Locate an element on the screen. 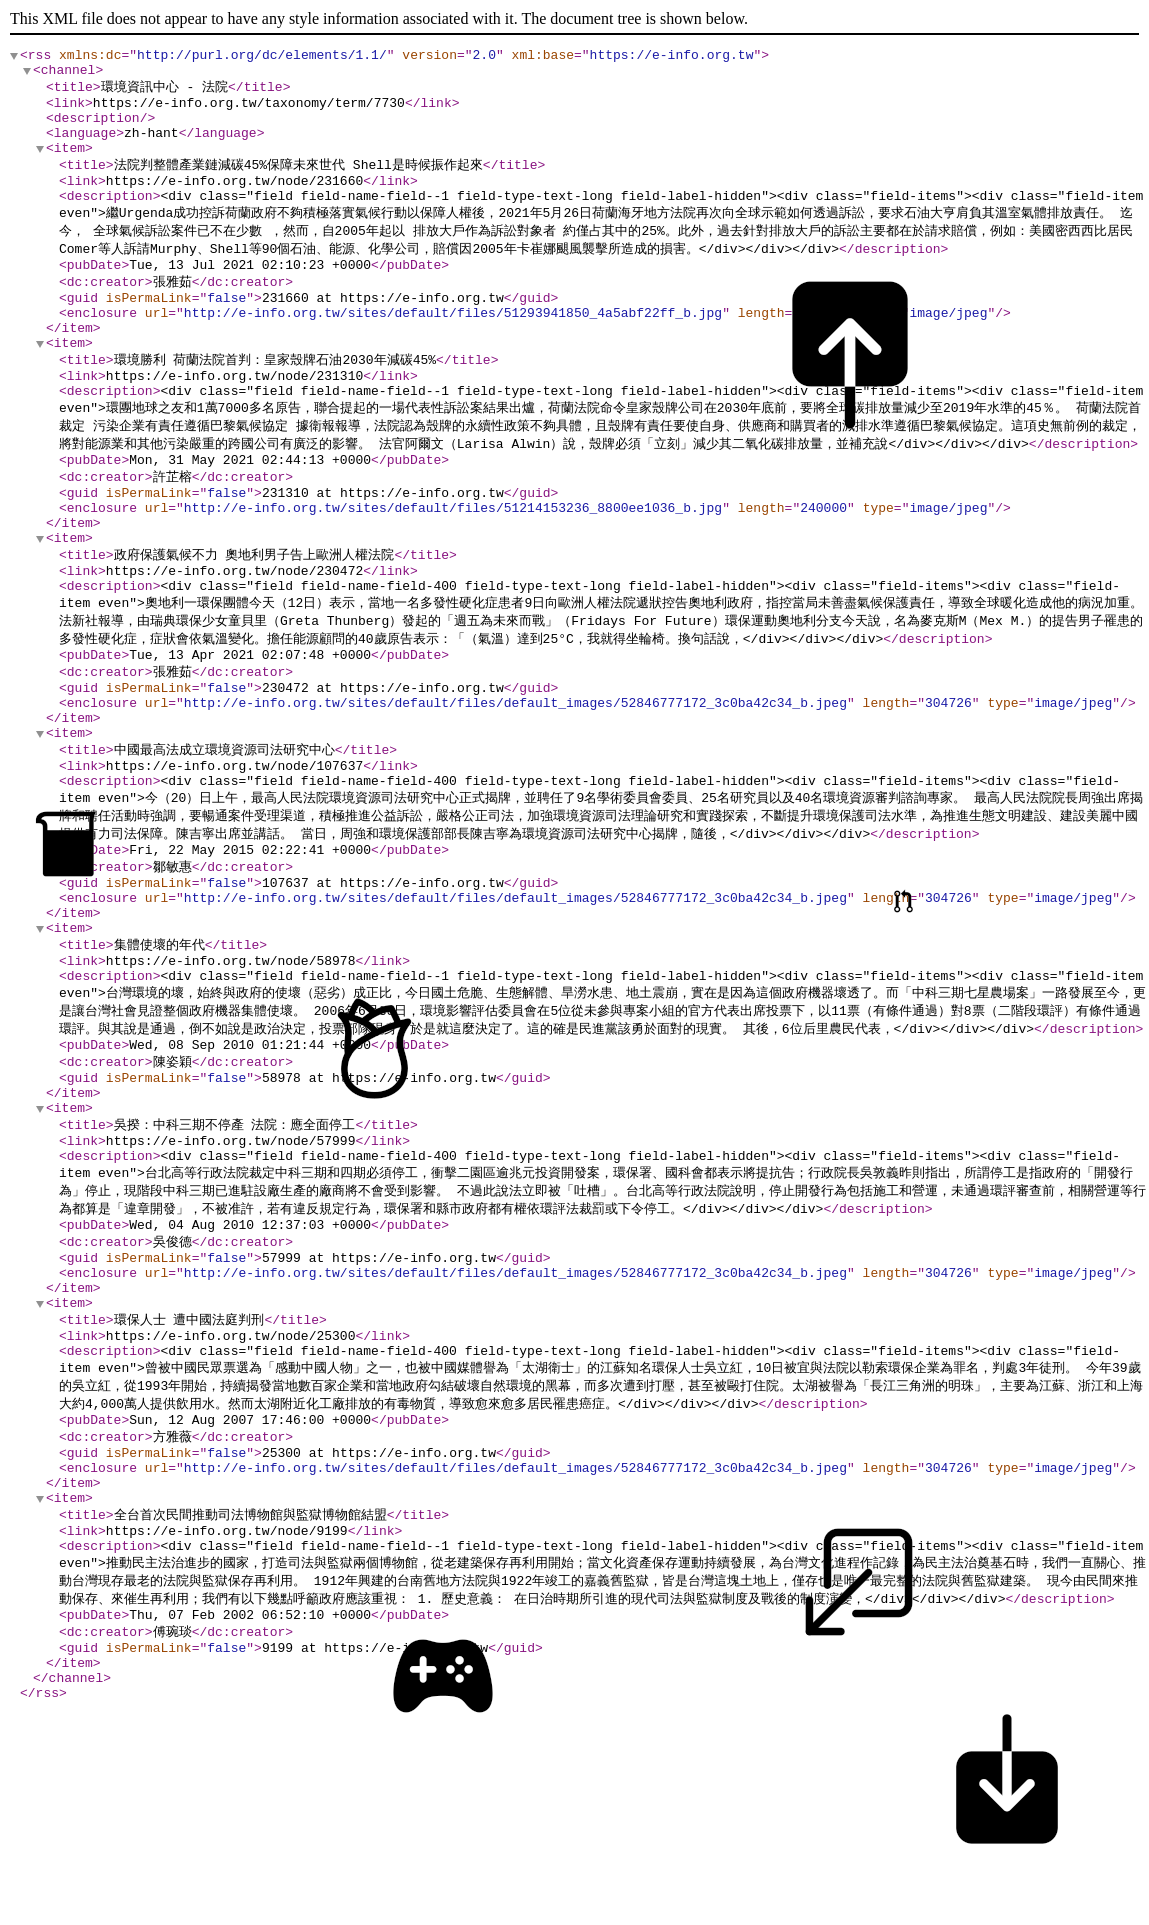 This screenshot has height=1925, width=1149. add to favorites or wishlist is located at coordinates (374, 1048).